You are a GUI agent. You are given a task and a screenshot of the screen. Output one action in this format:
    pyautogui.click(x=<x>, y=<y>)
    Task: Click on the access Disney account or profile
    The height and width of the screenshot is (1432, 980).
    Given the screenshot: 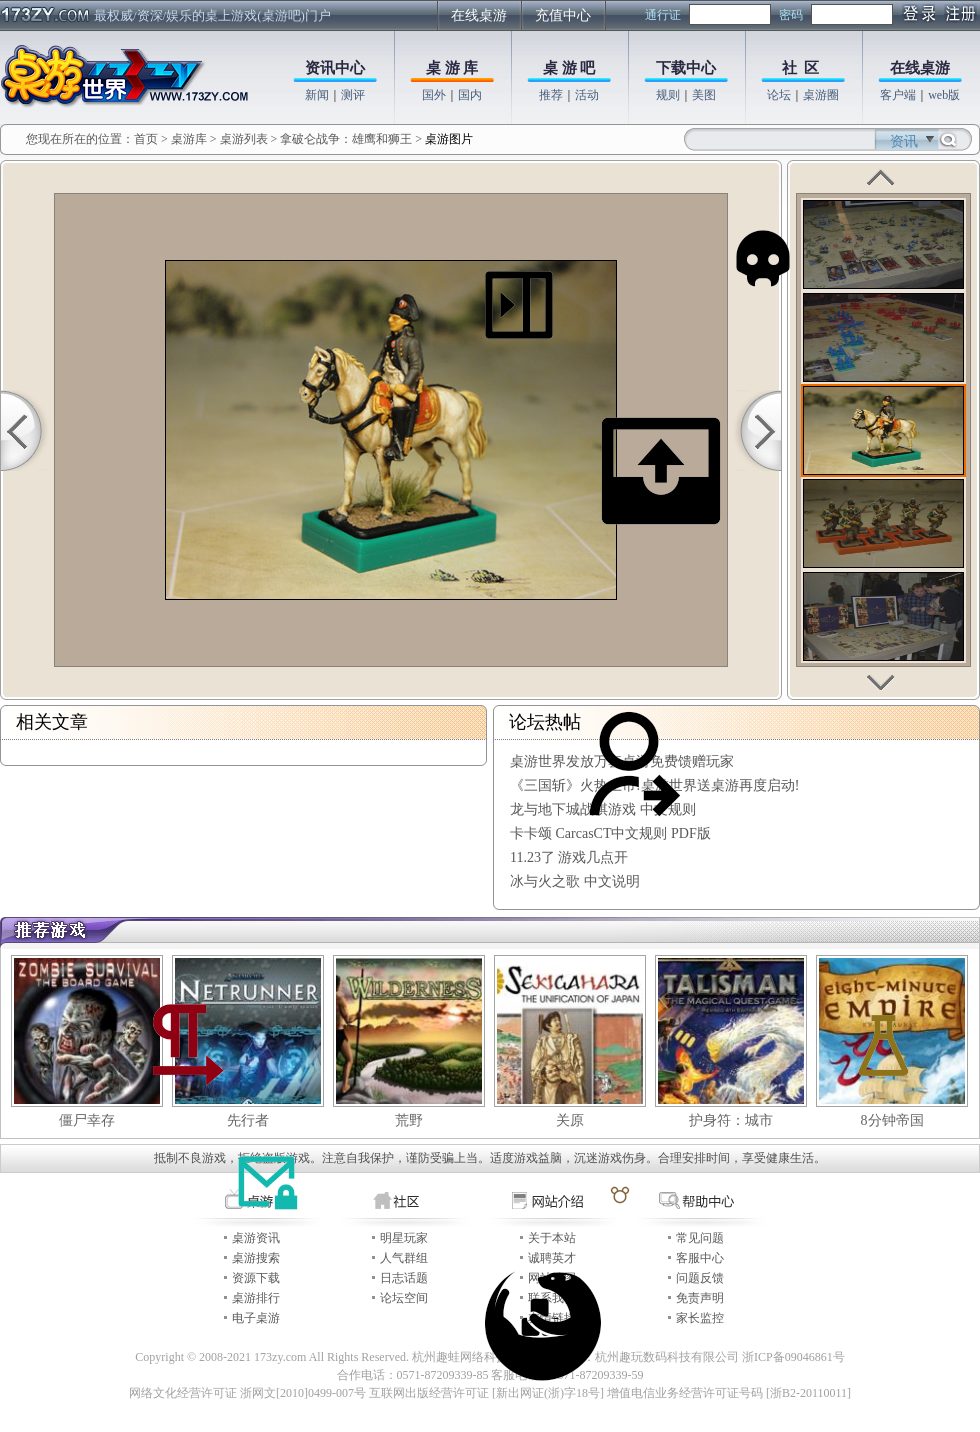 What is the action you would take?
    pyautogui.click(x=620, y=1195)
    